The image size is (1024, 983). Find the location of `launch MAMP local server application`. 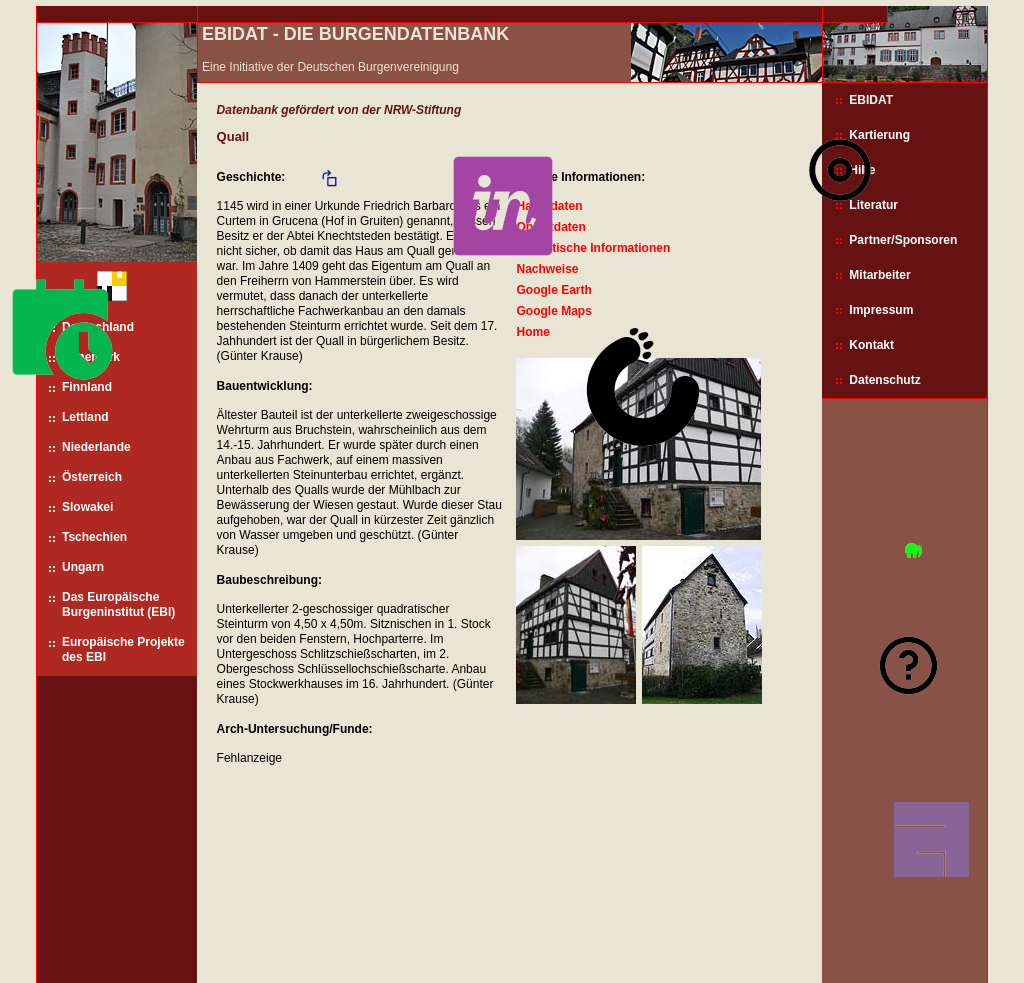

launch MAMP local server application is located at coordinates (913, 550).